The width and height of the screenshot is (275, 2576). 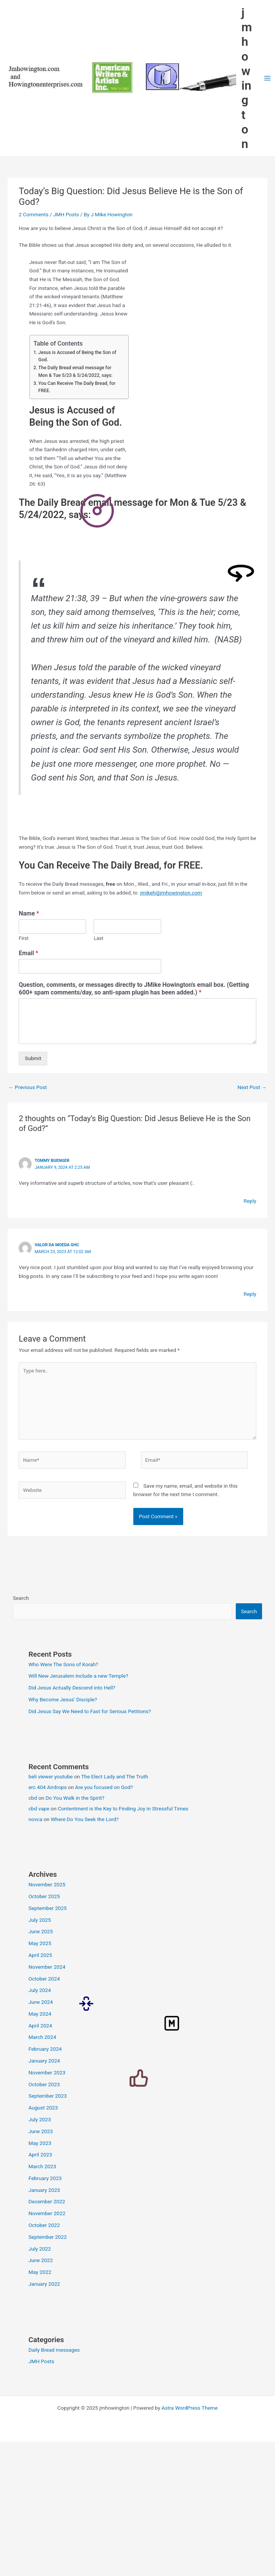 I want to click on narrow the viewport width, so click(x=86, y=2003).